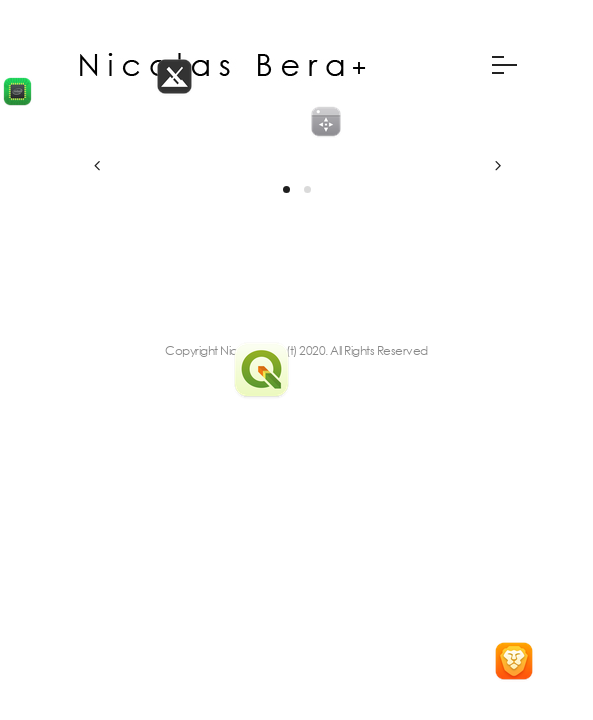  I want to click on window movement and positioning preferences, so click(326, 122).